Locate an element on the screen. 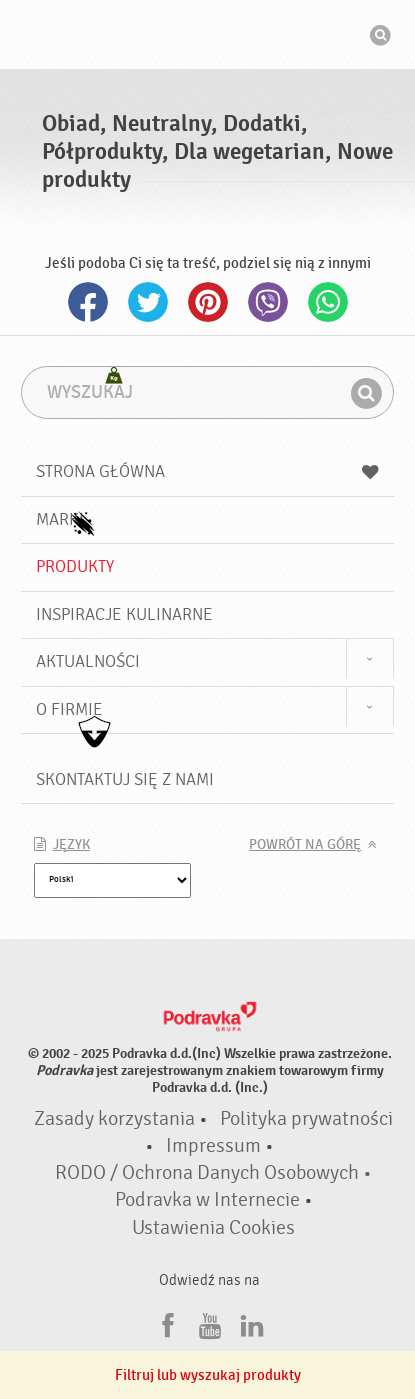 This screenshot has height=1399, width=415. indicates speed or quick movement in a game is located at coordinates (83, 523).